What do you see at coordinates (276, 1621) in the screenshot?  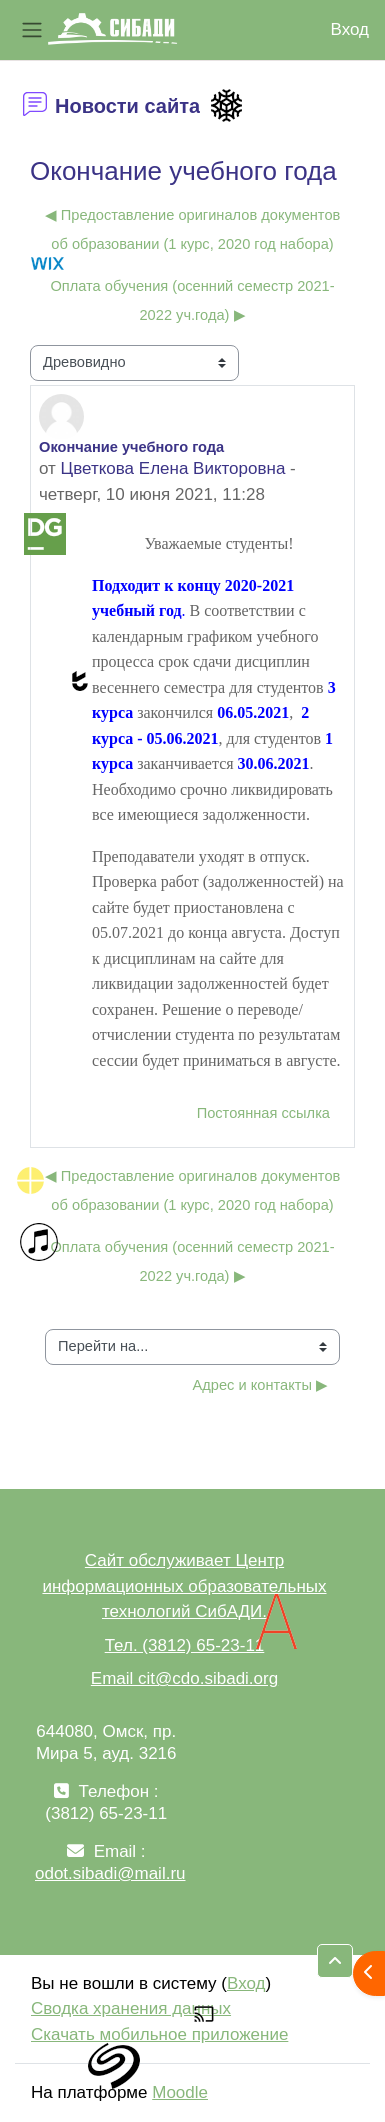 I see `A-Frame VR framework logo` at bounding box center [276, 1621].